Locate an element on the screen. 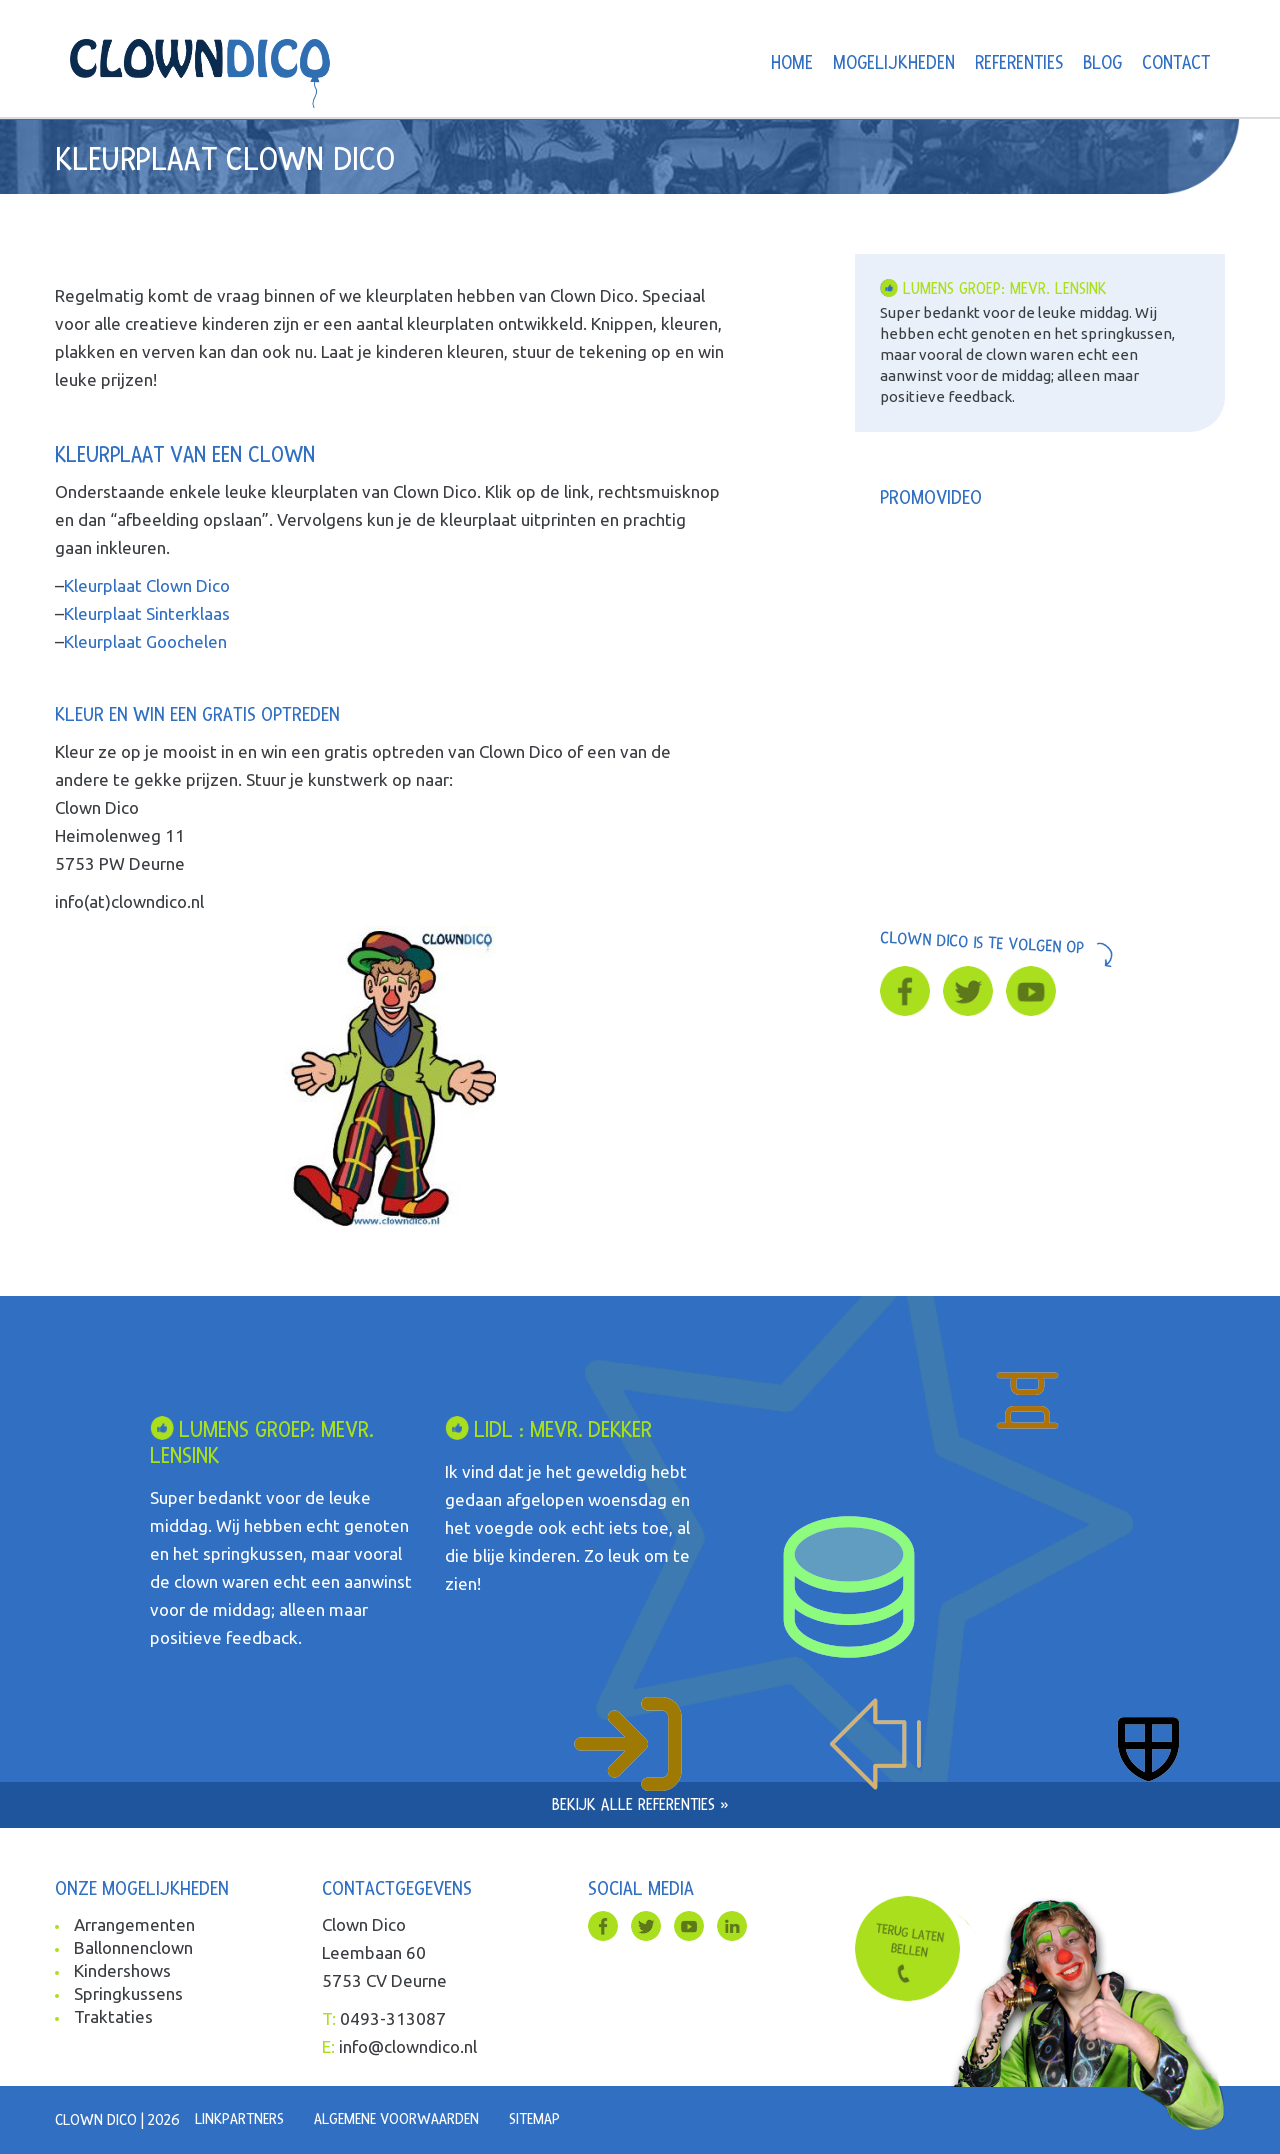  sign in to your account is located at coordinates (628, 1744).